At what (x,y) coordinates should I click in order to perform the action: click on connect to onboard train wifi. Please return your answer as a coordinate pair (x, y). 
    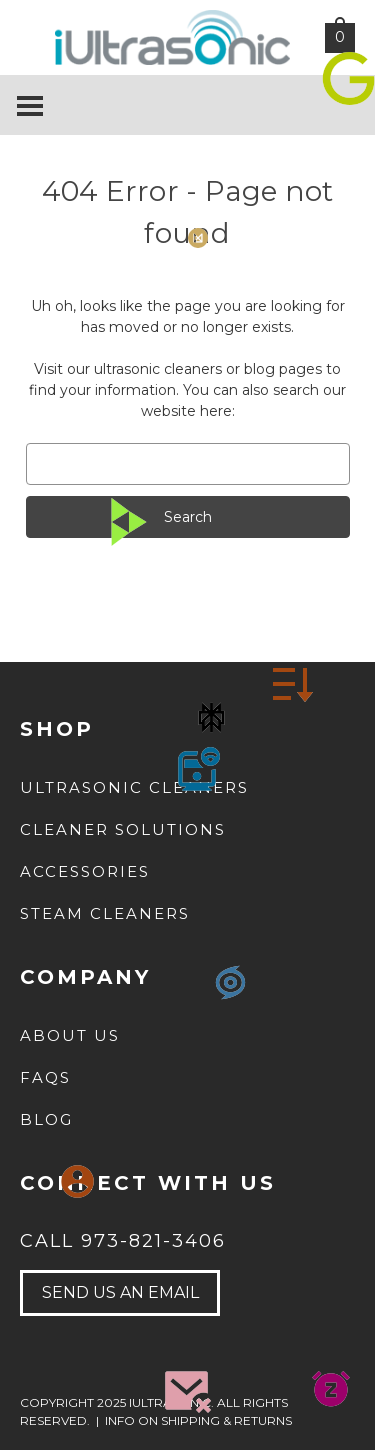
    Looking at the image, I should click on (197, 770).